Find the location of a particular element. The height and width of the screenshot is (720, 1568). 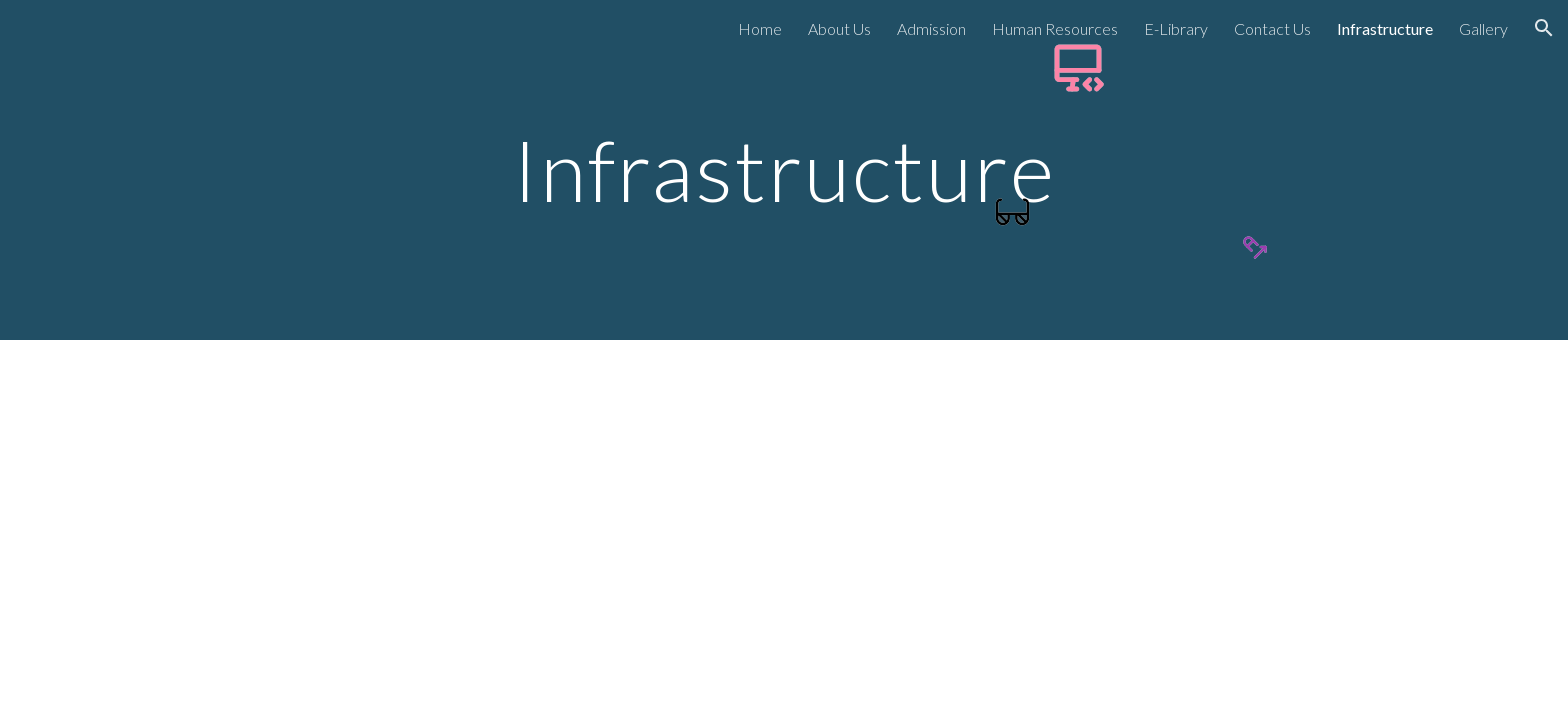

change text orientation or direction is located at coordinates (1255, 247).